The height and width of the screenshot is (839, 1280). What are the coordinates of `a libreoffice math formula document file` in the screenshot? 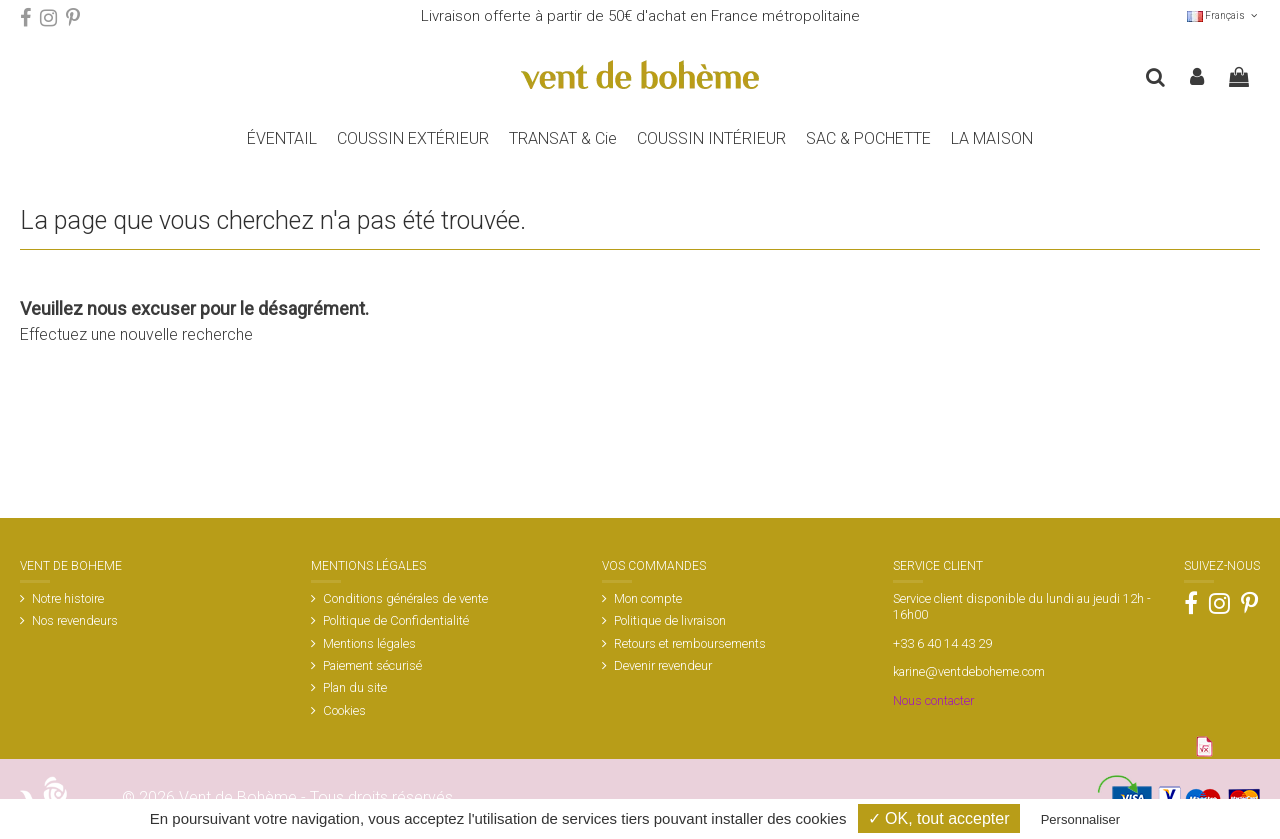 It's located at (1204, 746).